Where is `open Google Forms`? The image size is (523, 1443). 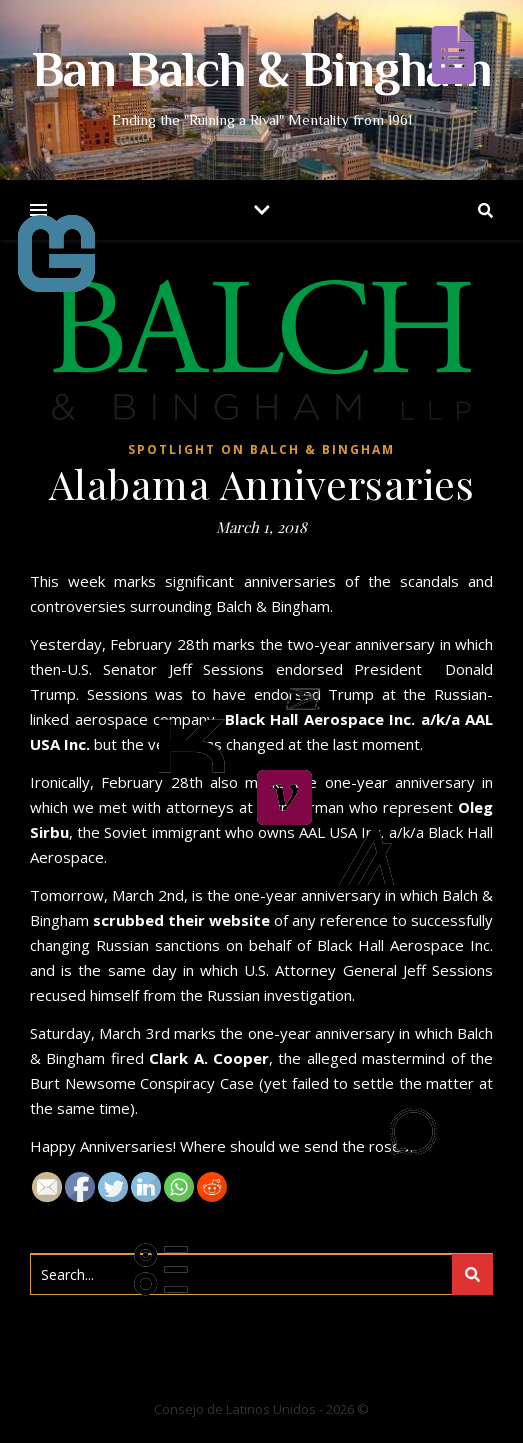 open Google Forms is located at coordinates (453, 55).